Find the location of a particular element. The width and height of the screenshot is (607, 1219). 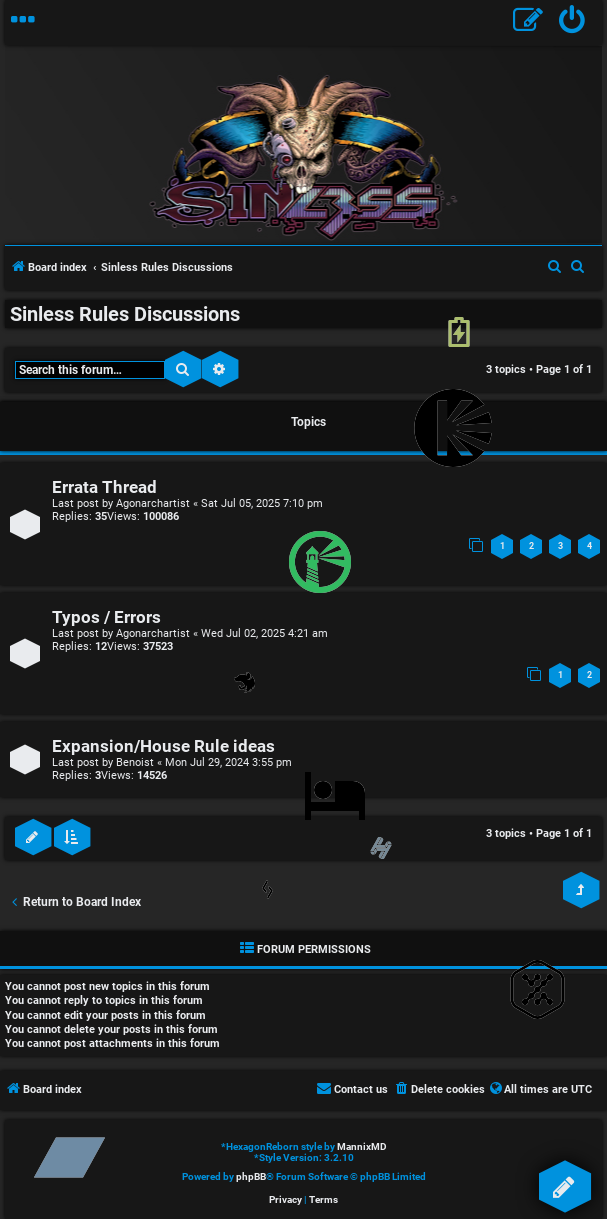

harbor container registry logo is located at coordinates (320, 562).